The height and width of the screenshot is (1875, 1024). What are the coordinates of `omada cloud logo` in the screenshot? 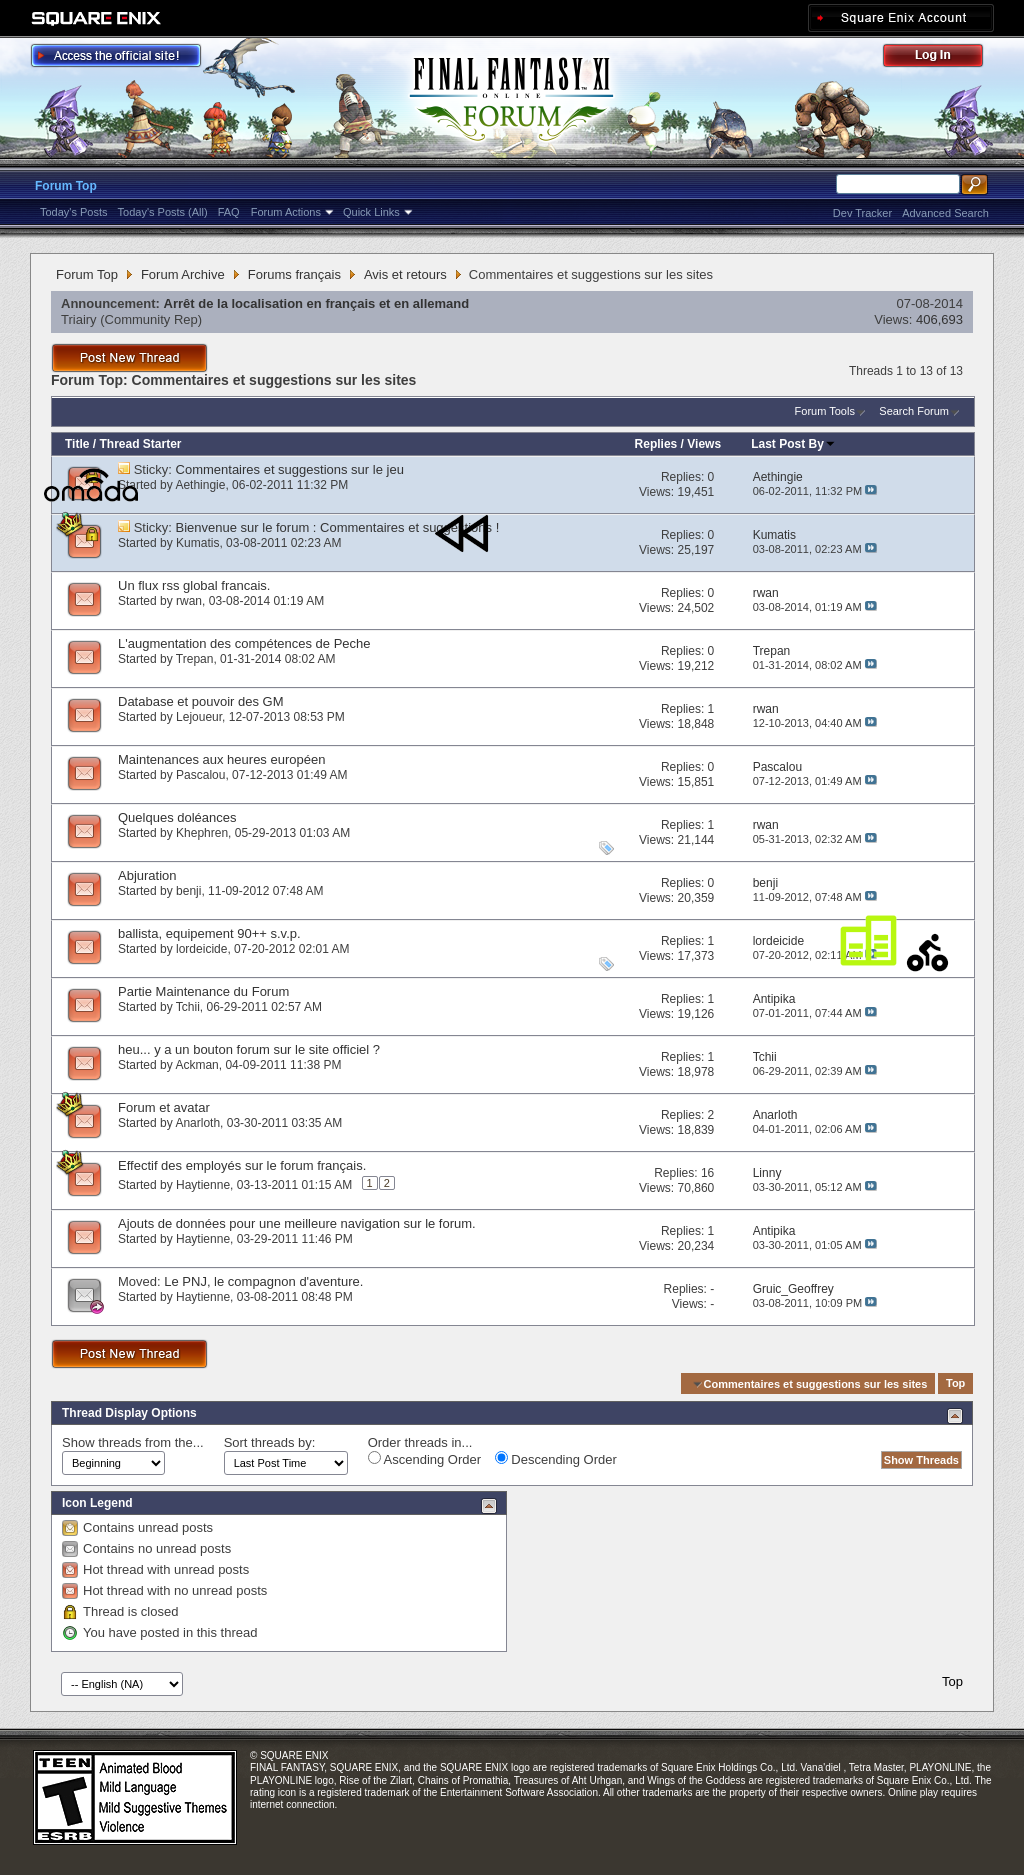 It's located at (91, 485).